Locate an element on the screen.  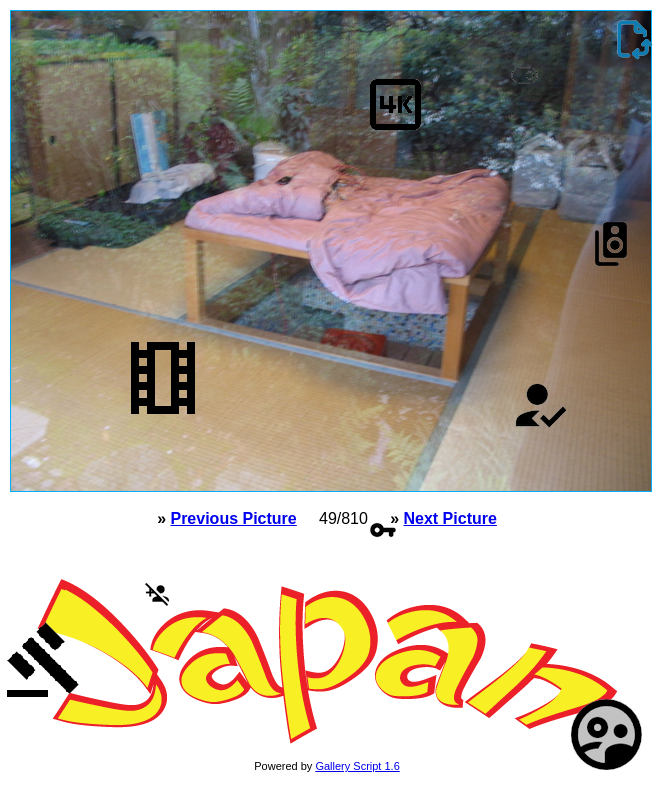
access movies or video content is located at coordinates (163, 378).